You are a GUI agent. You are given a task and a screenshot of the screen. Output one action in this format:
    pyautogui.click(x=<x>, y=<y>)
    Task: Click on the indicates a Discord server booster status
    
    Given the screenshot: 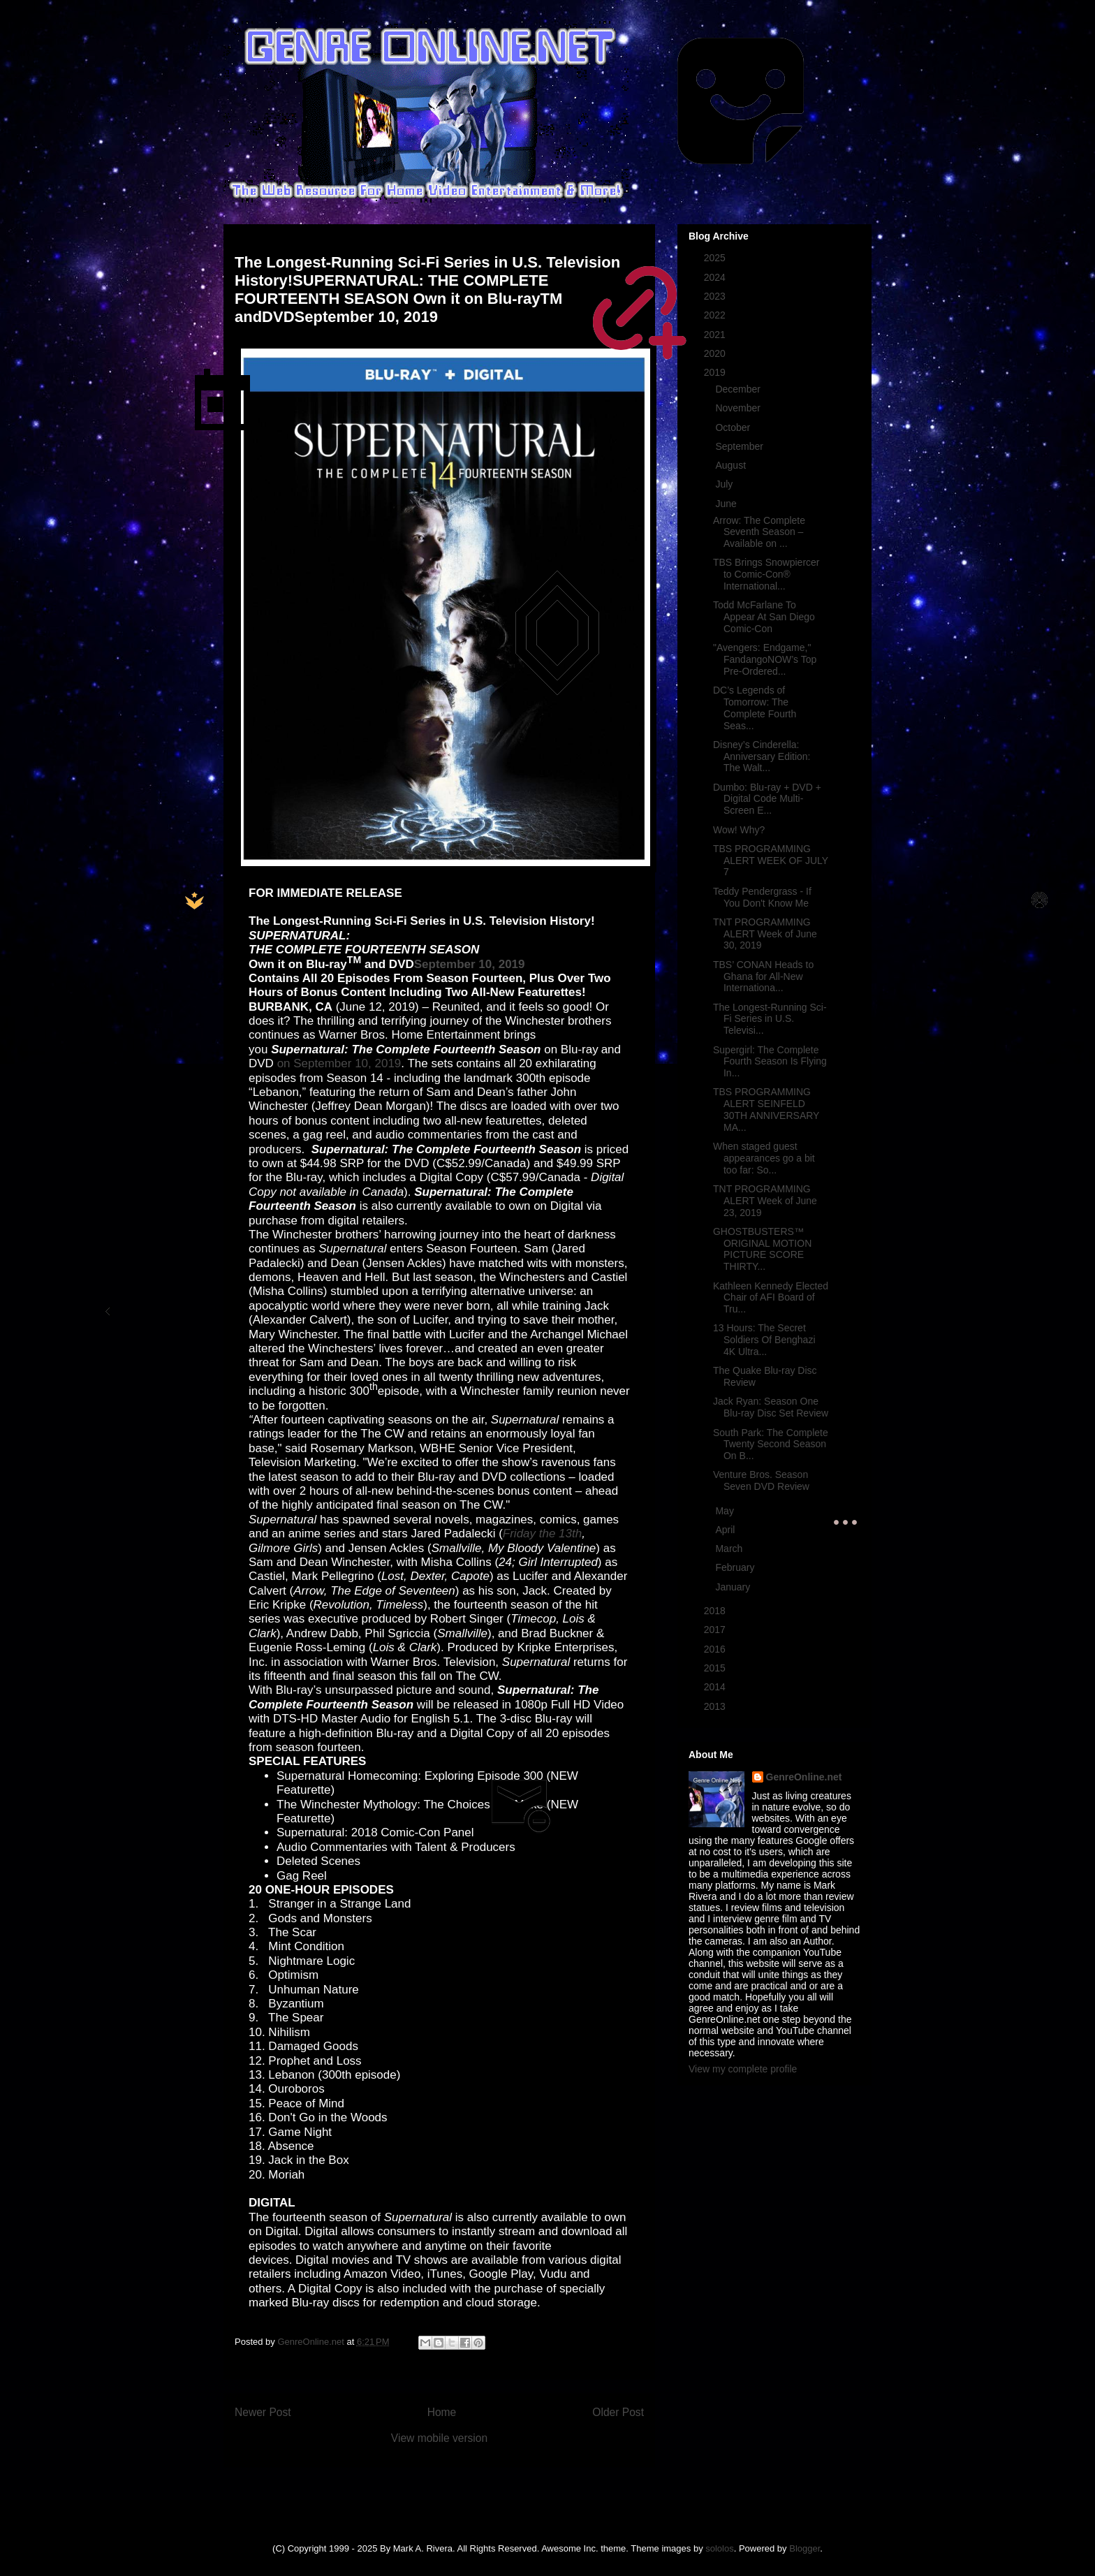 What is the action you would take?
    pyautogui.click(x=557, y=633)
    